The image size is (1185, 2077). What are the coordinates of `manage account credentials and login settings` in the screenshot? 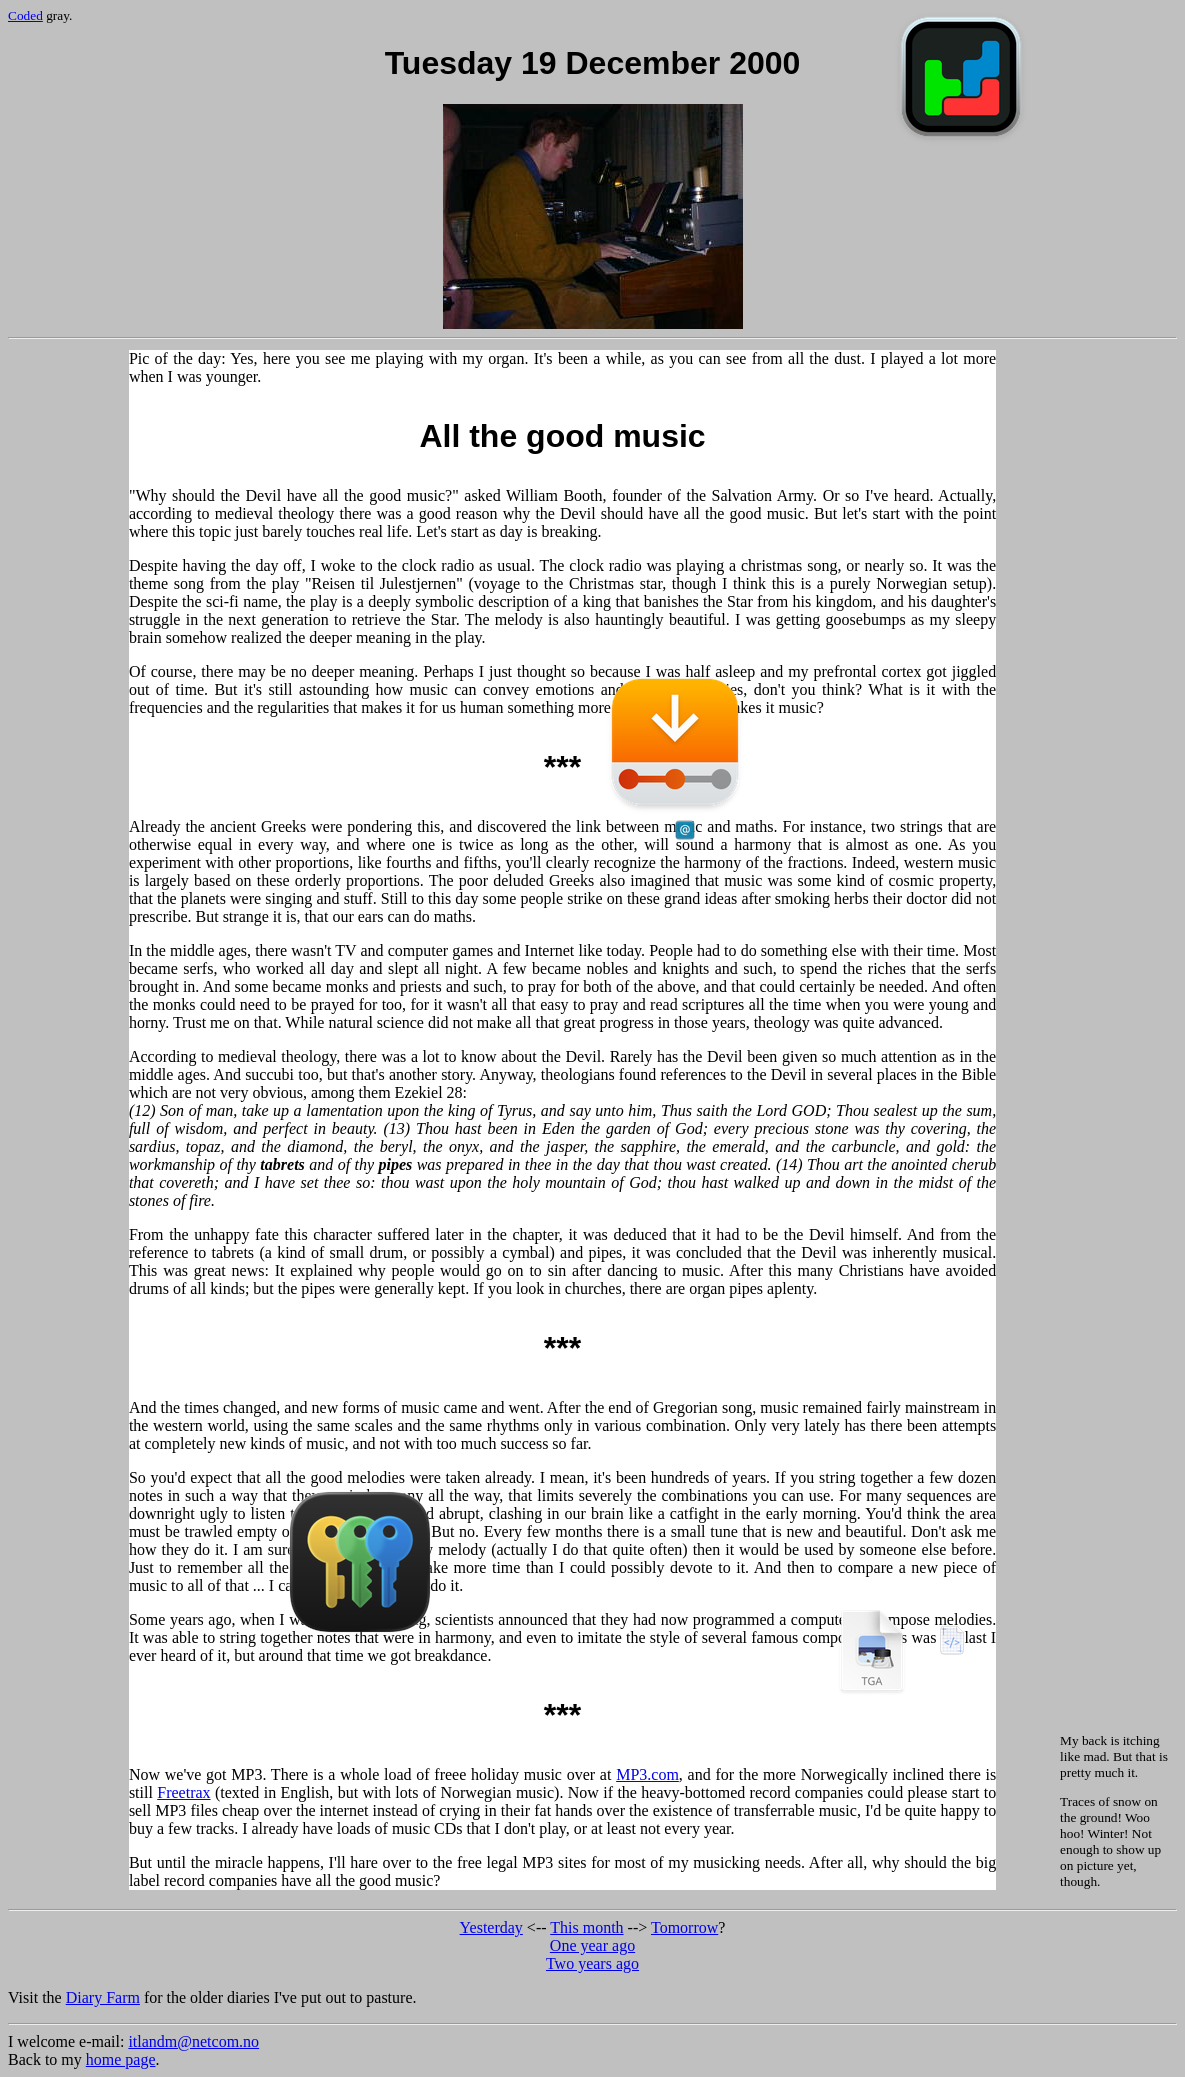 It's located at (685, 830).